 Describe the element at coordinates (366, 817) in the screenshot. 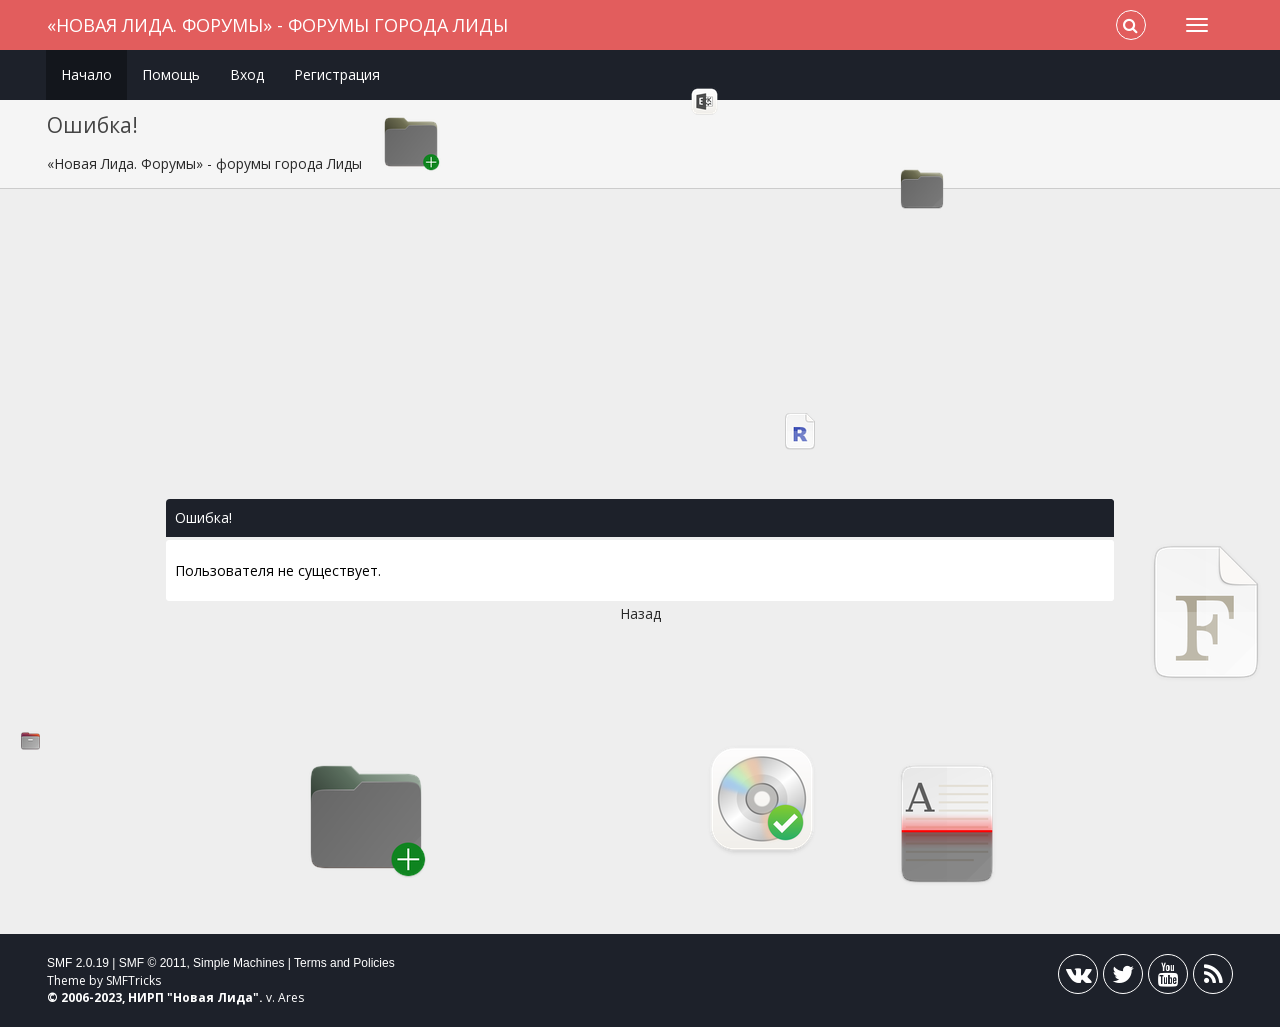

I see `create a new folder` at that location.